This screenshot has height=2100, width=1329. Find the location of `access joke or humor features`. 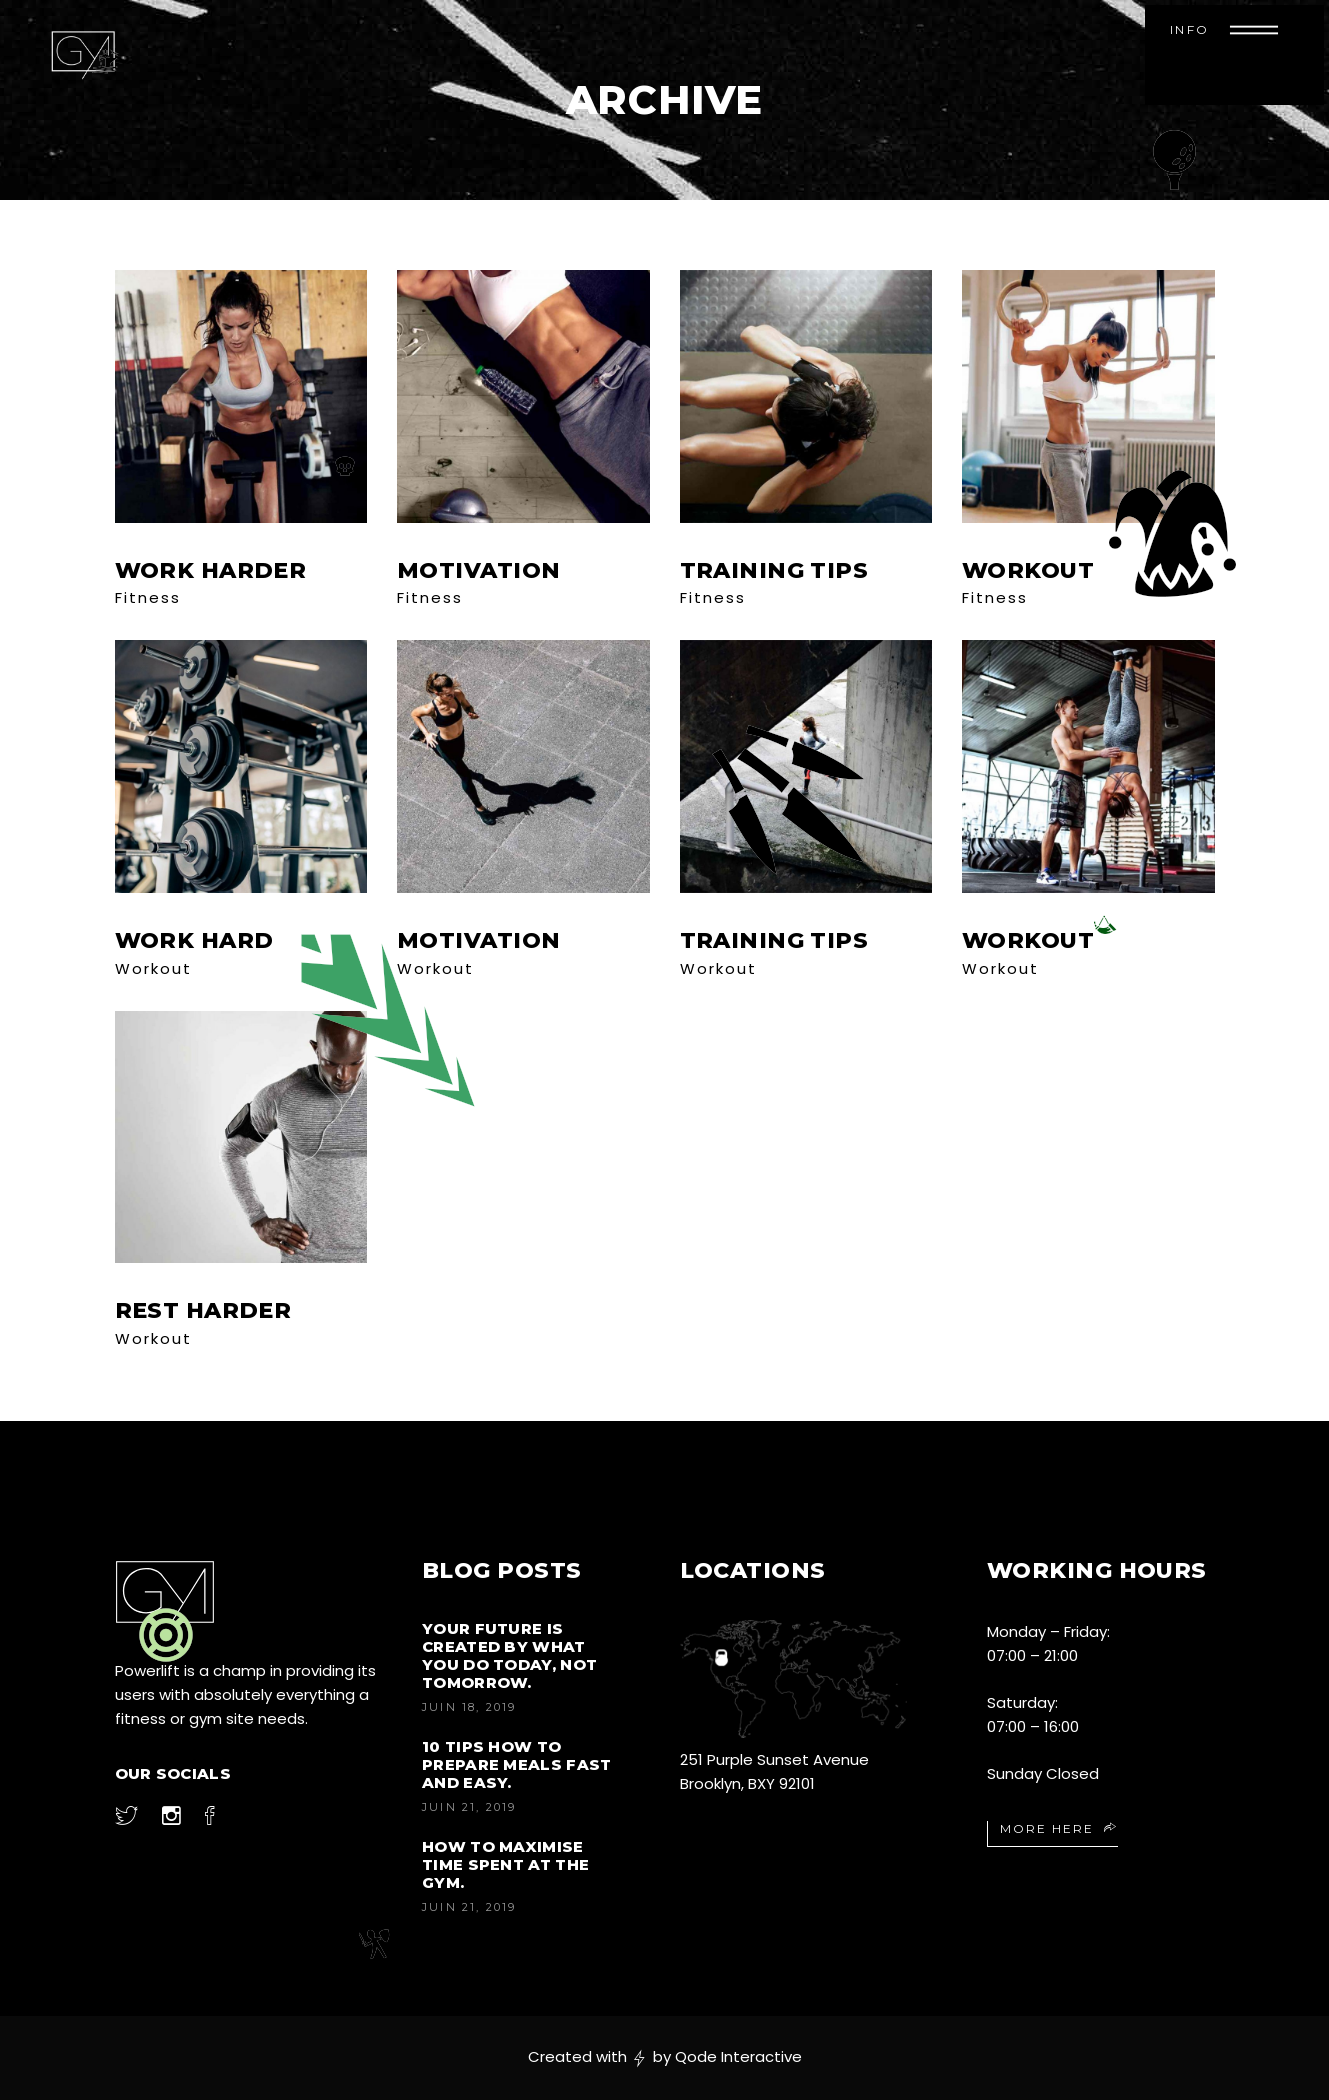

access joke or humor features is located at coordinates (1172, 533).